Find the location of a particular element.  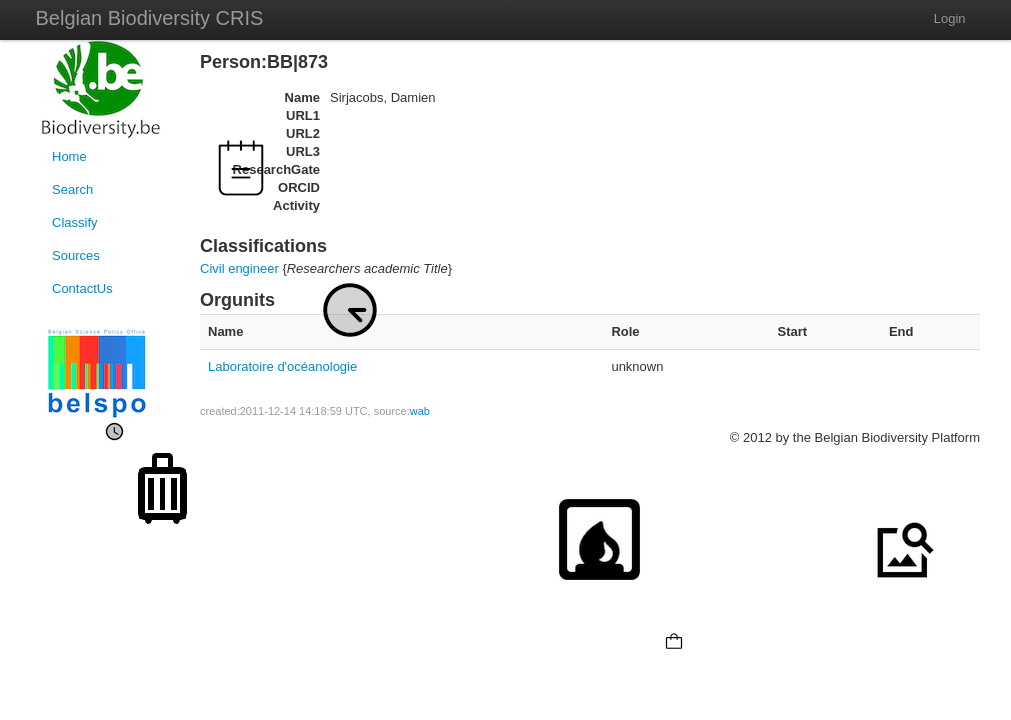

access fireplace or heating controls is located at coordinates (599, 539).